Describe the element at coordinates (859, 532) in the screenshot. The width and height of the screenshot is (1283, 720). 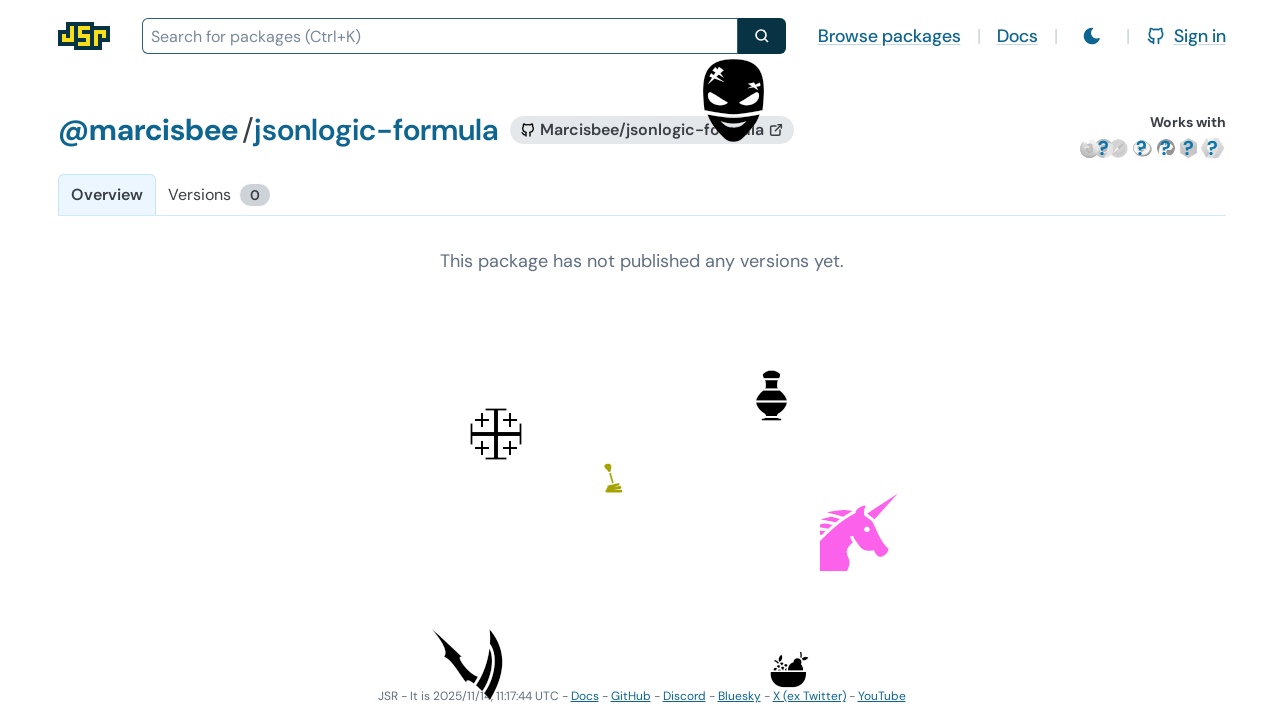
I see `access fantasy or mythical creature content` at that location.